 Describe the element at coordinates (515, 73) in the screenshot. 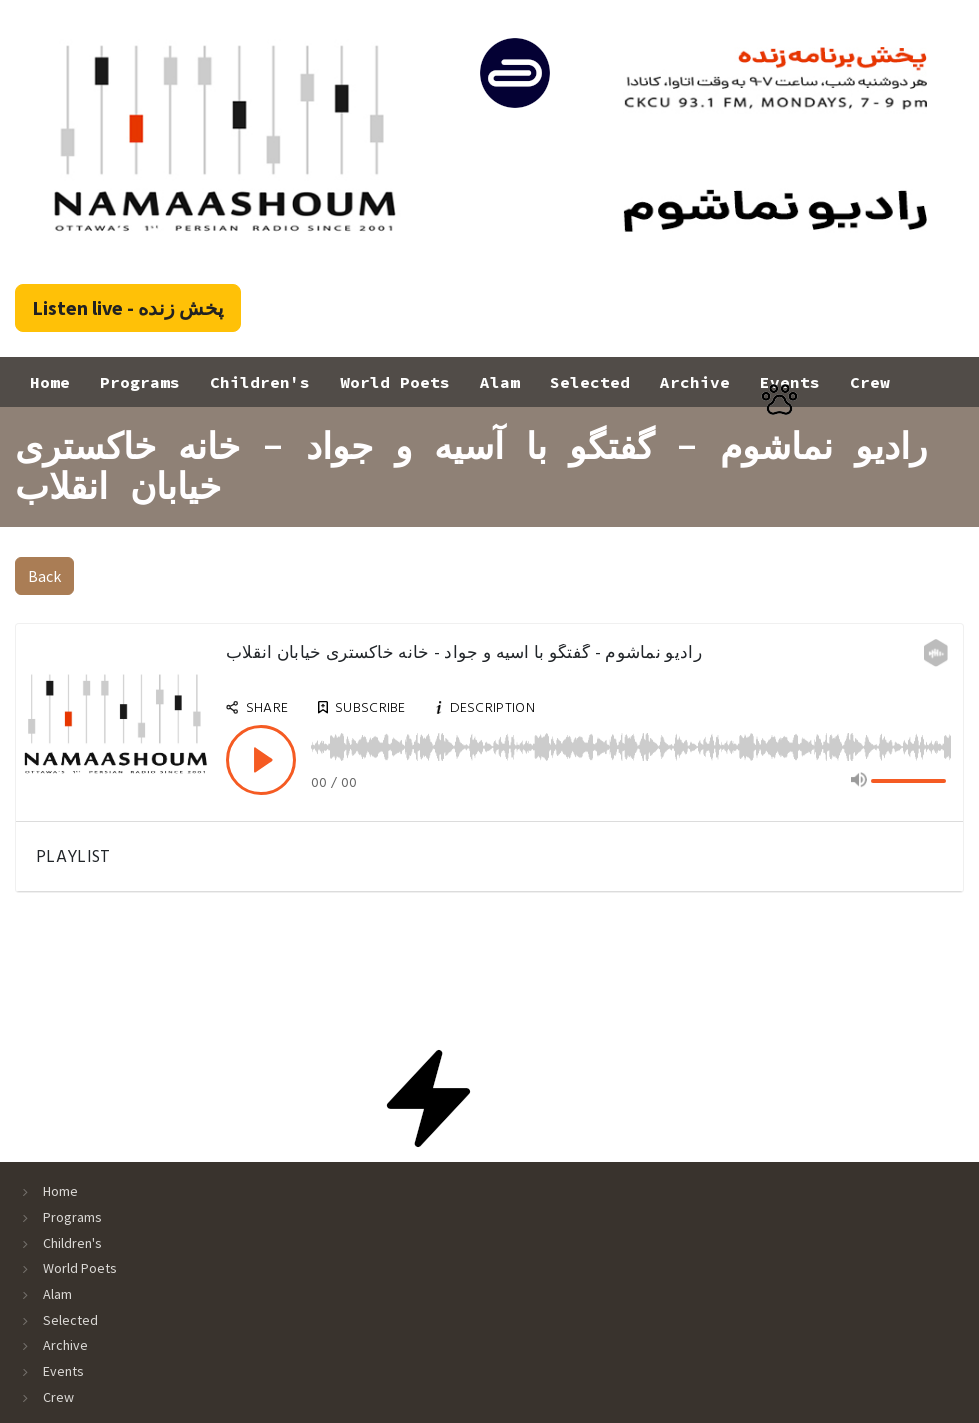

I see `attach a file to your message` at that location.